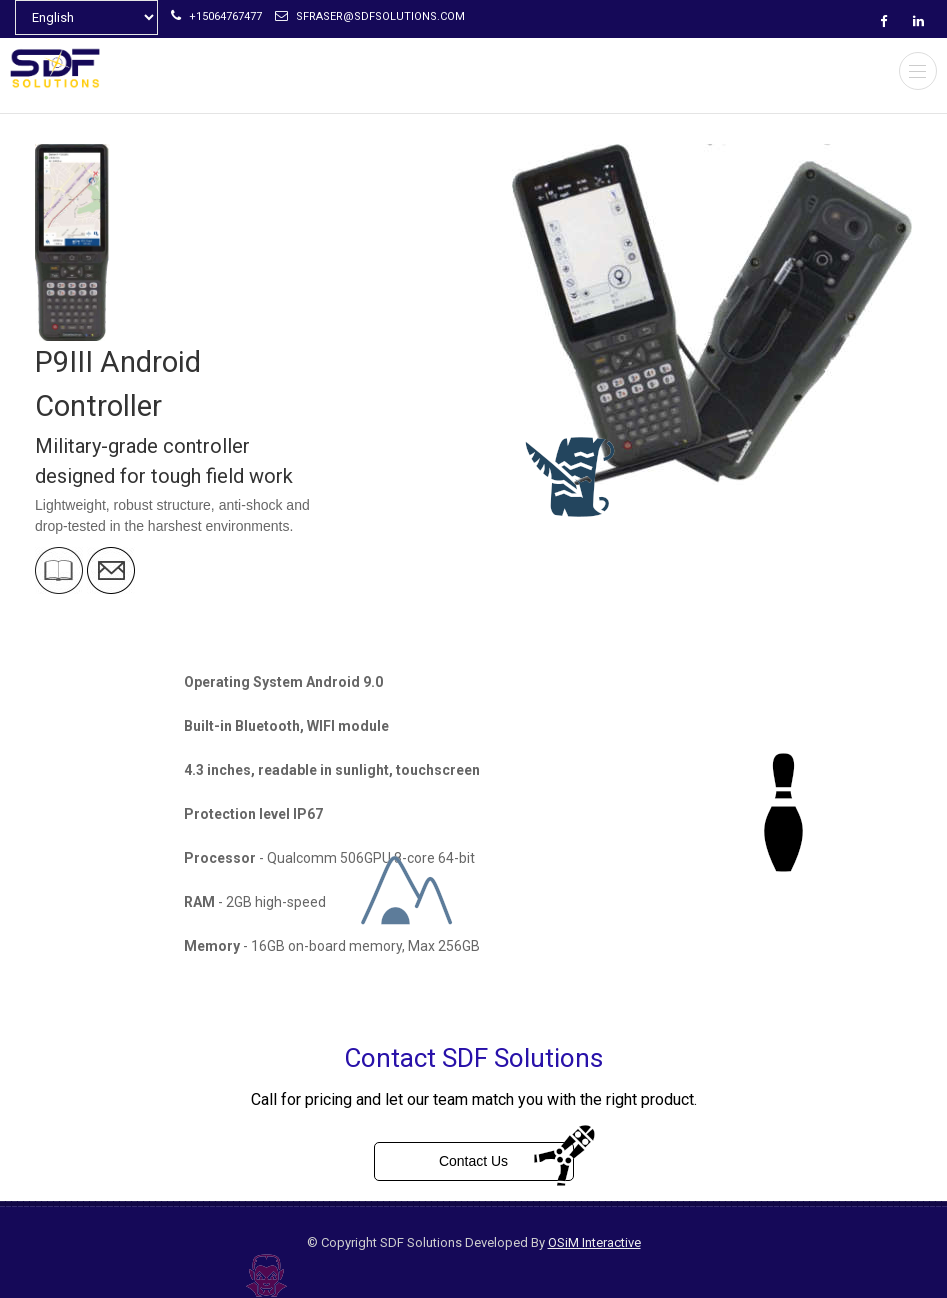  I want to click on bolt cutter tool item in game inventory, so click(565, 1155).